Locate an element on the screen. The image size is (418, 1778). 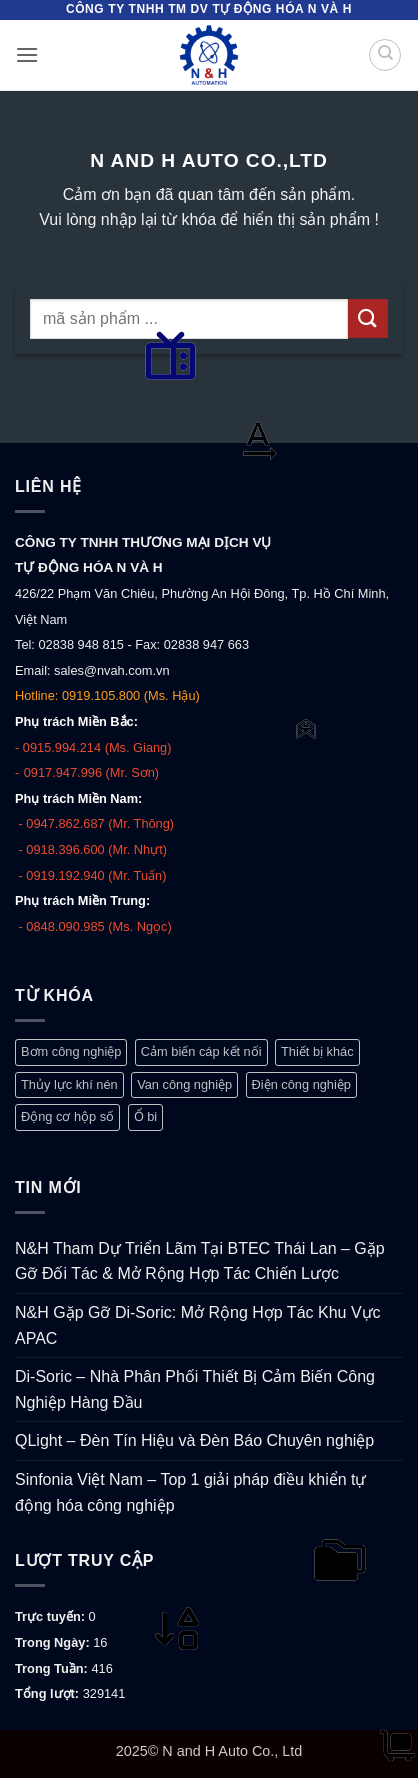
set text to horizontal orientation is located at coordinates (258, 441).